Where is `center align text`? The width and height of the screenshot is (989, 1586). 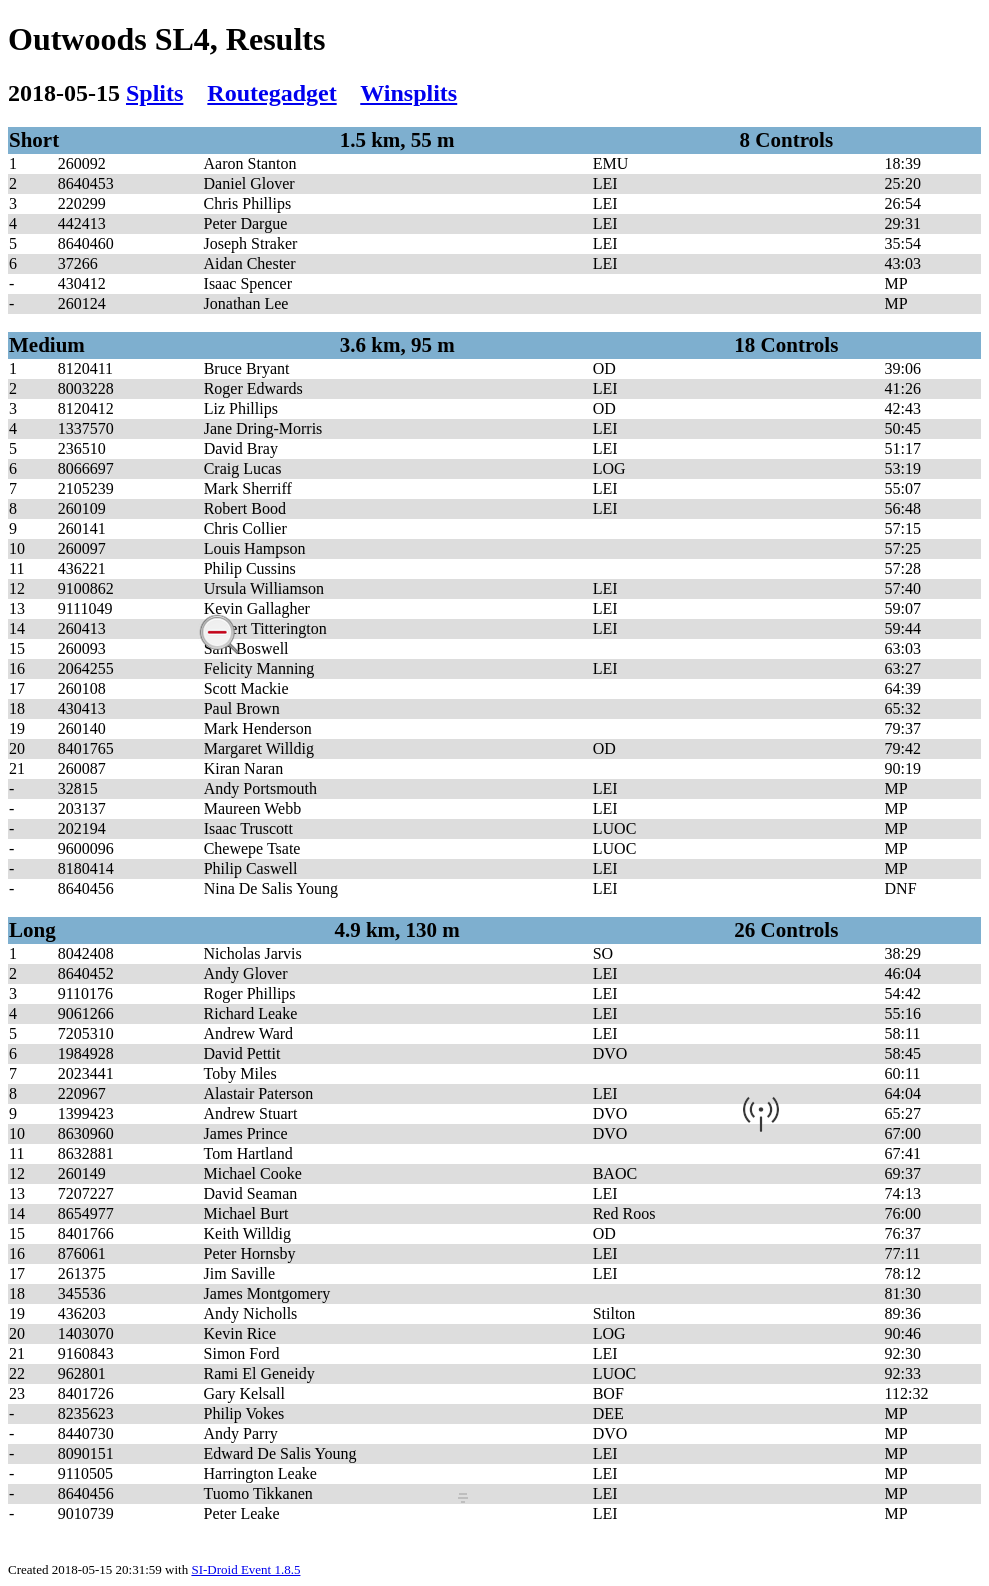 center align text is located at coordinates (463, 1498).